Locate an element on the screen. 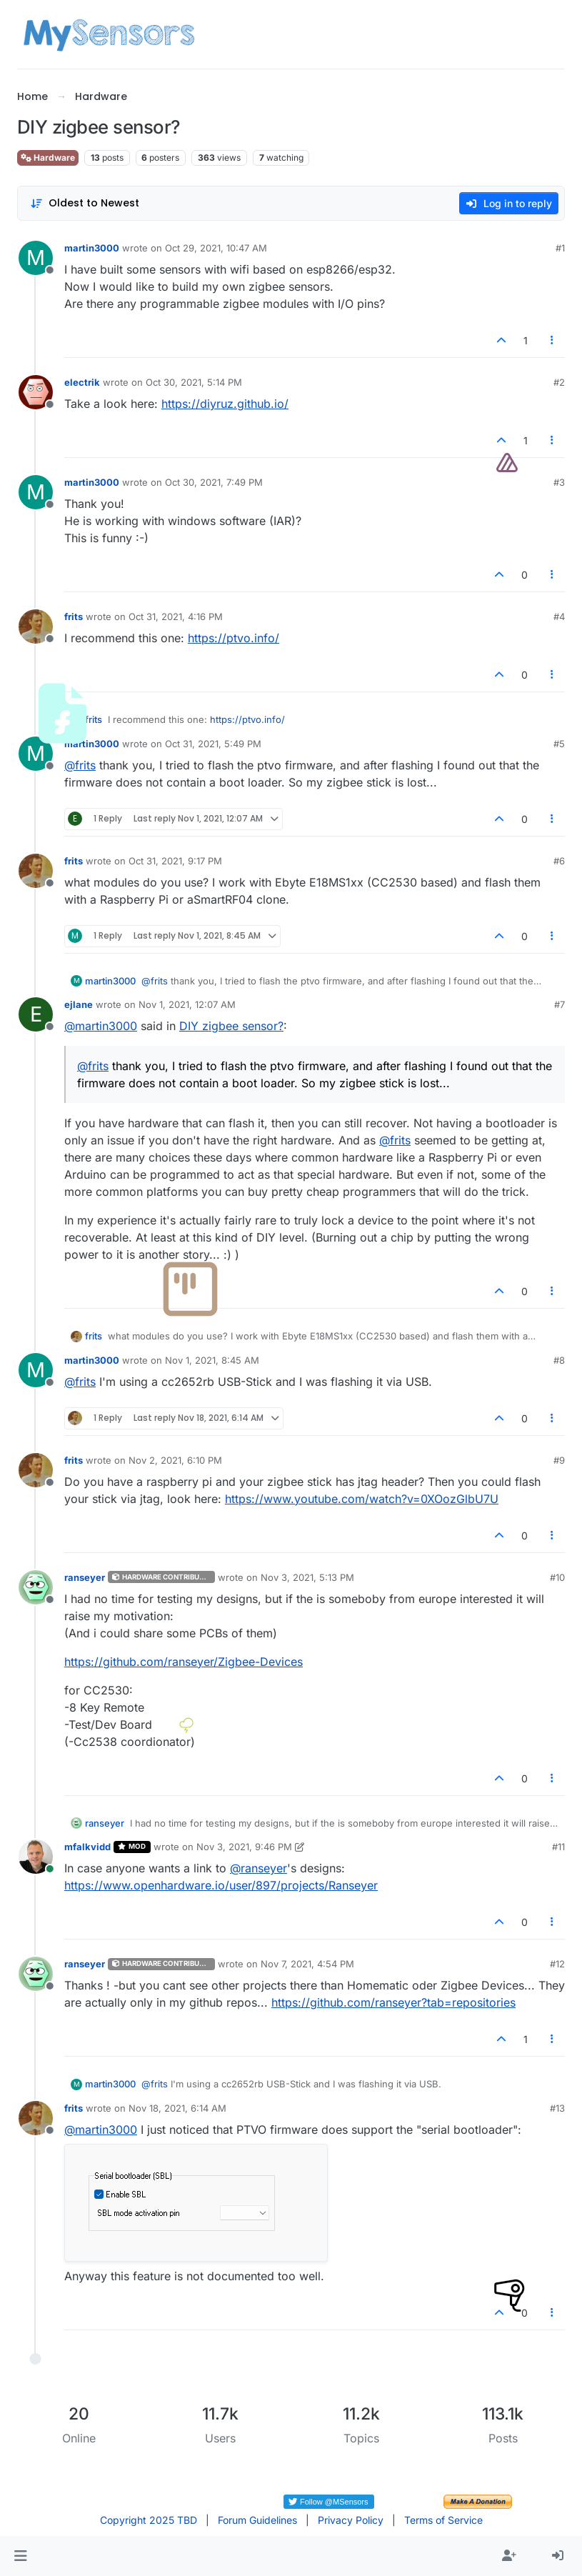 The width and height of the screenshot is (582, 2576). hair styling or salon services is located at coordinates (510, 2294).